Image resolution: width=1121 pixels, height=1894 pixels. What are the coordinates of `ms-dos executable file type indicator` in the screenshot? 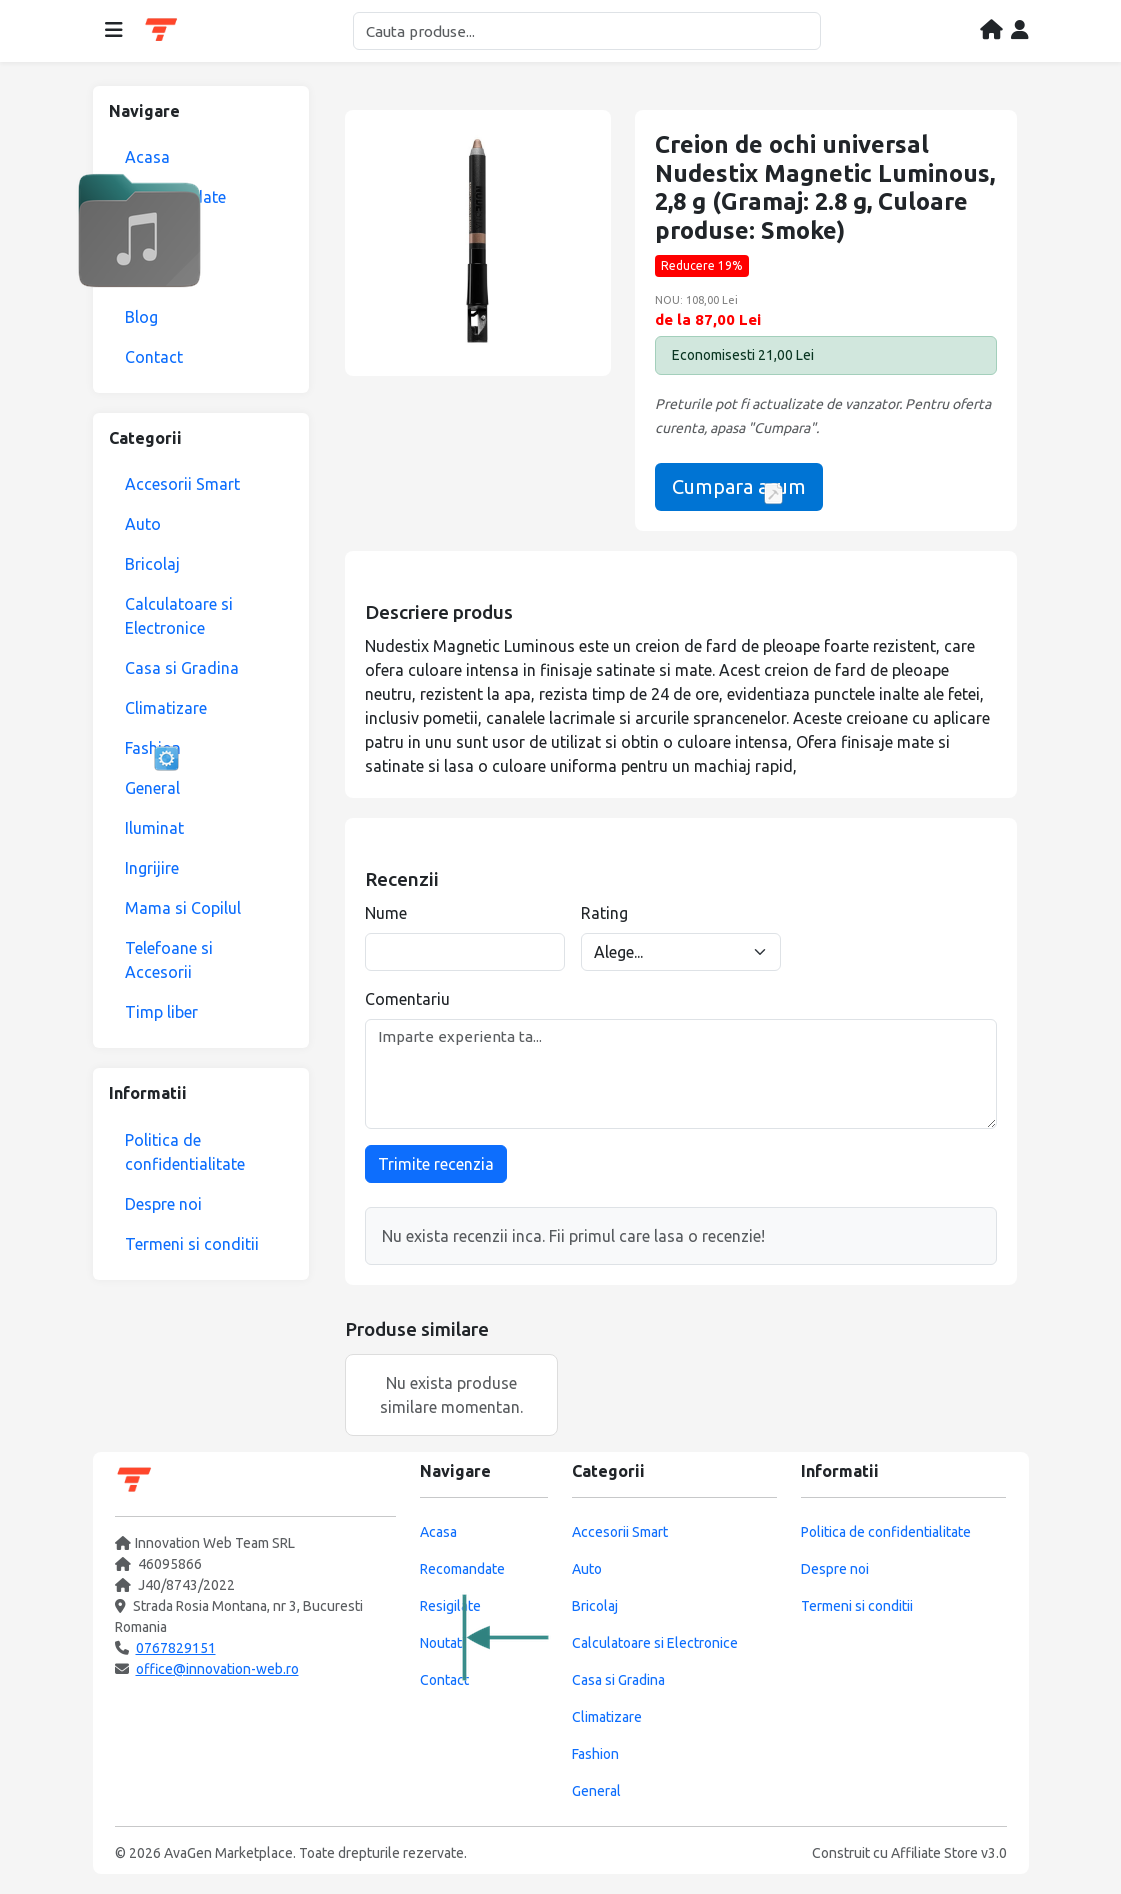 It's located at (166, 758).